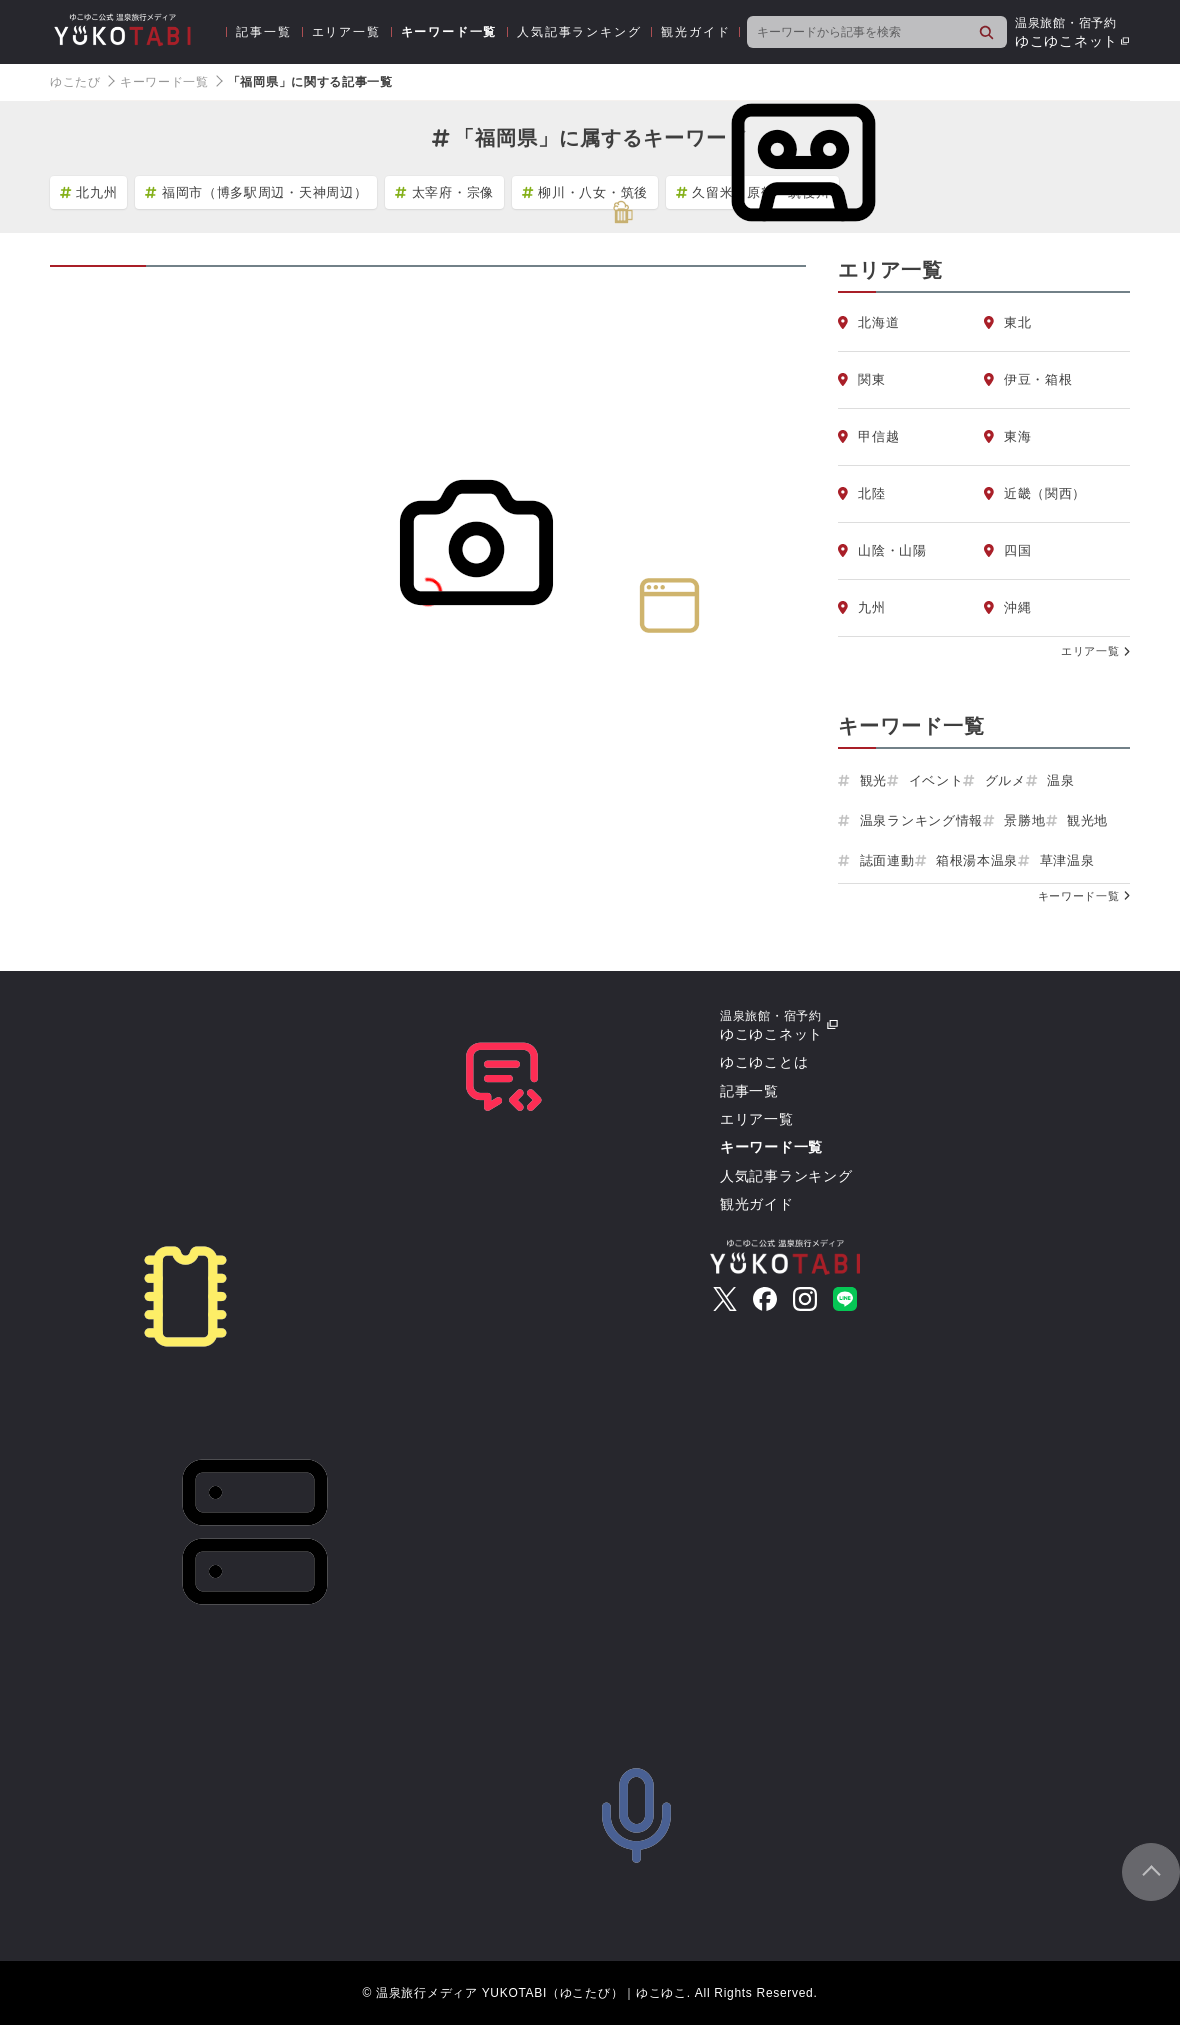  I want to click on access audio recordings or voice memos, so click(803, 162).